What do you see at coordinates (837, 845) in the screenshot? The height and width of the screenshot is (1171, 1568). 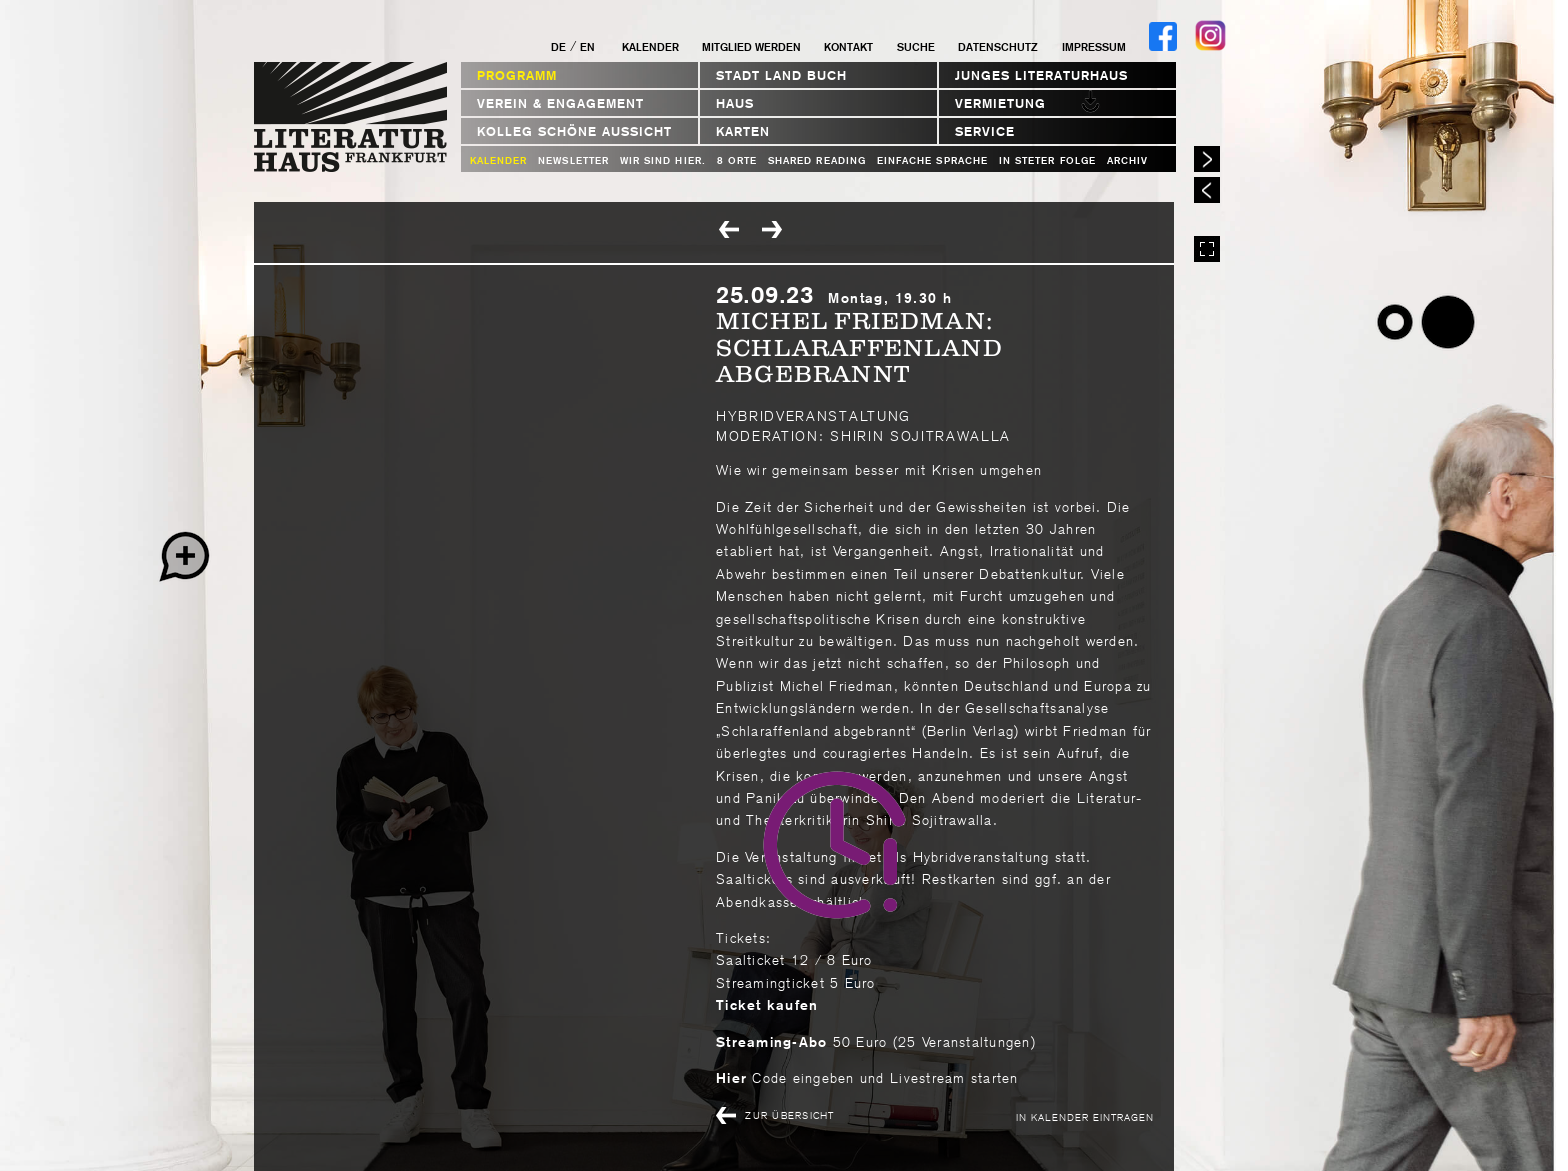 I see `time-sensitive alert or deadline warning` at bounding box center [837, 845].